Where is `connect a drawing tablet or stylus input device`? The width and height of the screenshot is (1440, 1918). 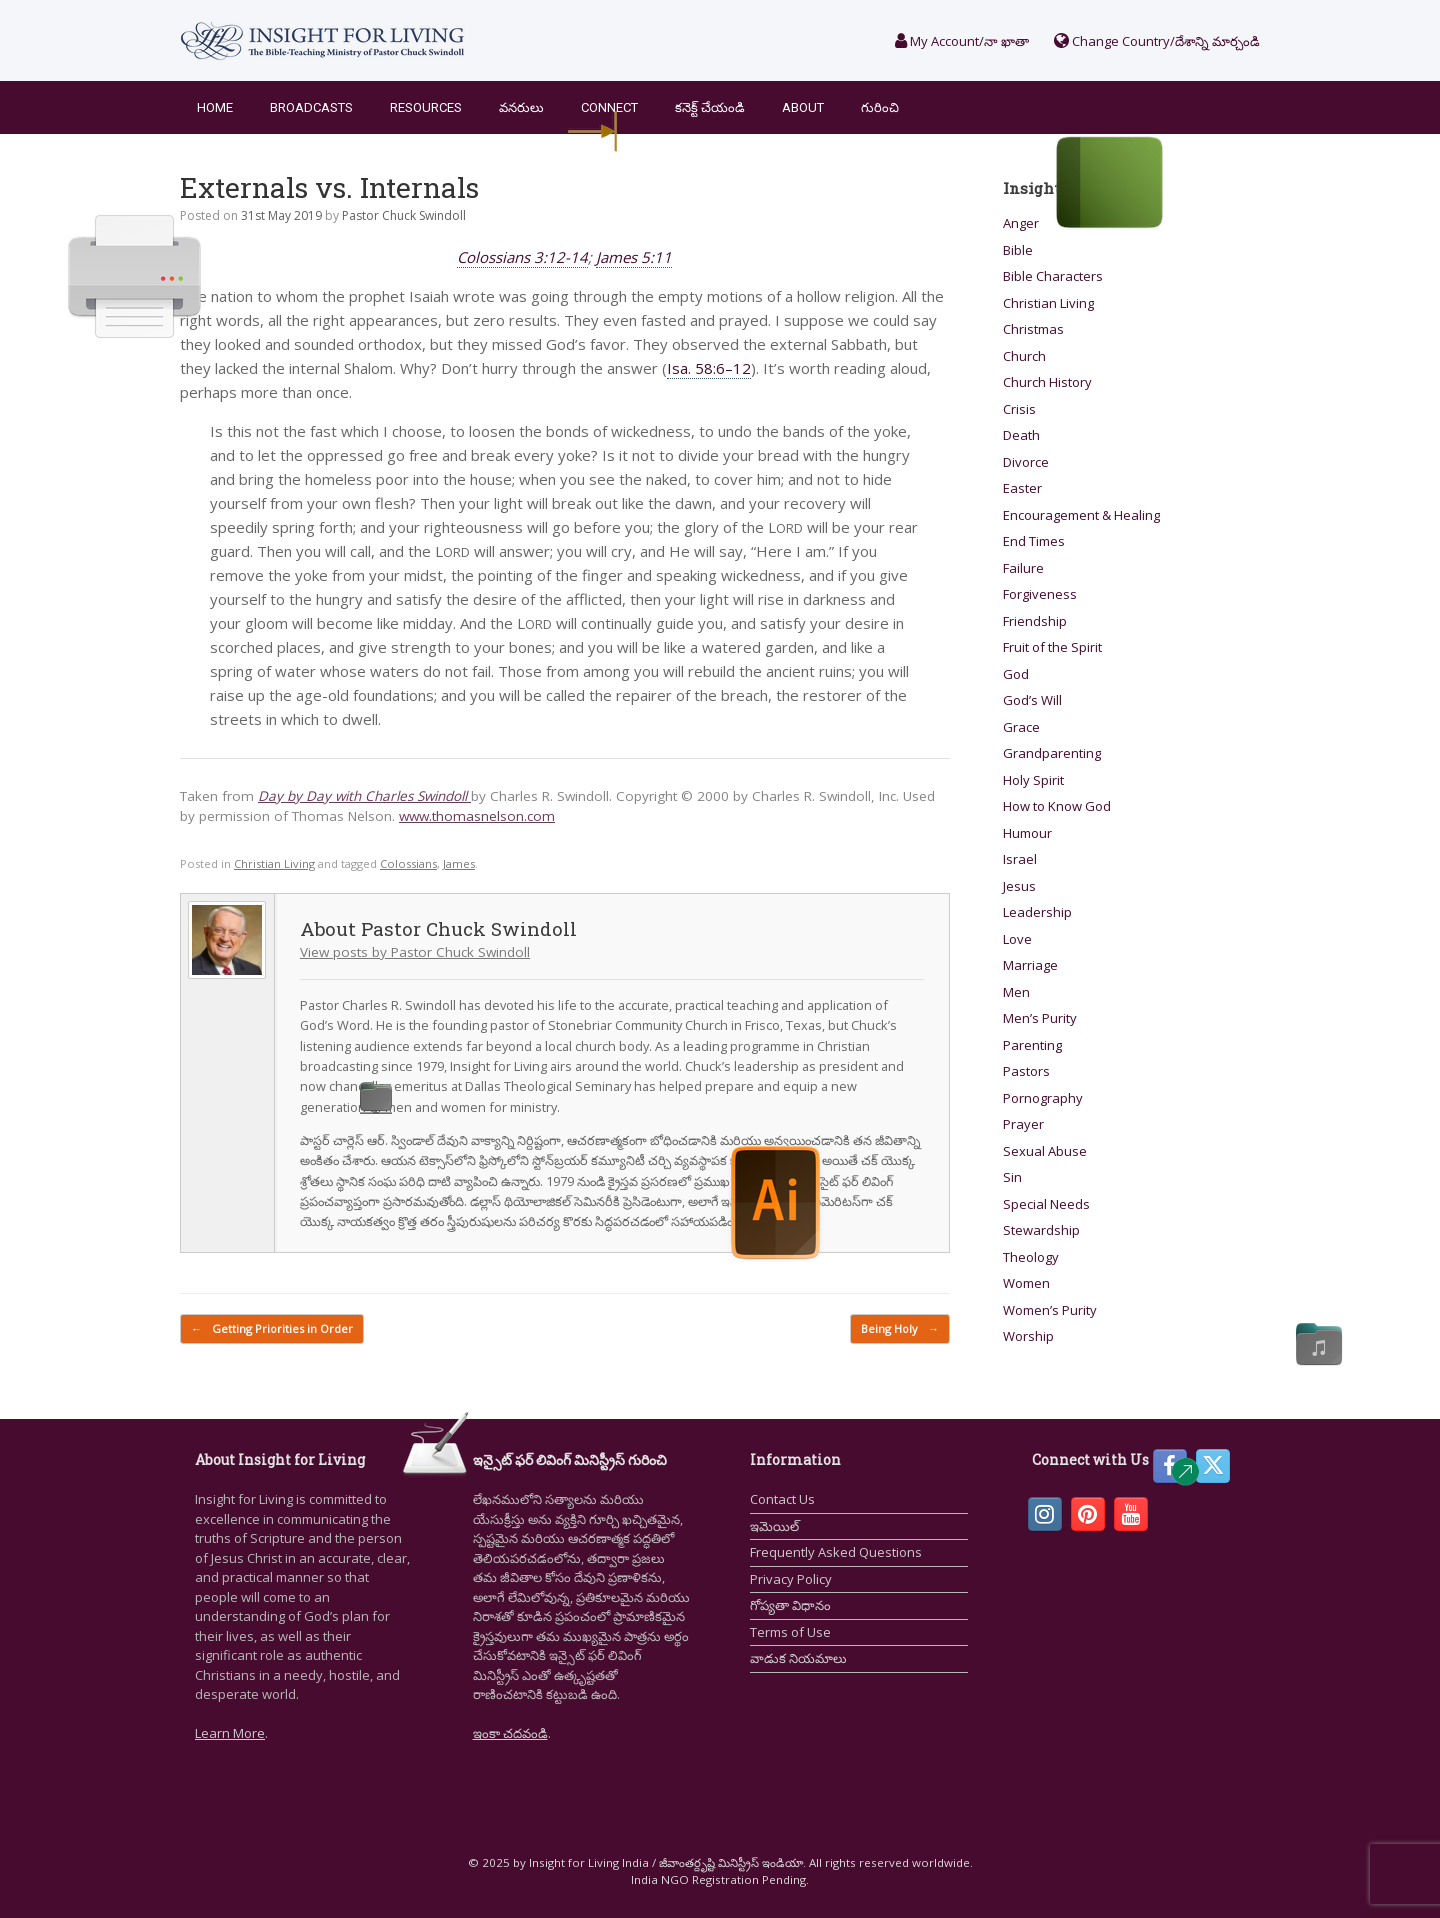 connect a drawing tablet or stylus input device is located at coordinates (436, 1445).